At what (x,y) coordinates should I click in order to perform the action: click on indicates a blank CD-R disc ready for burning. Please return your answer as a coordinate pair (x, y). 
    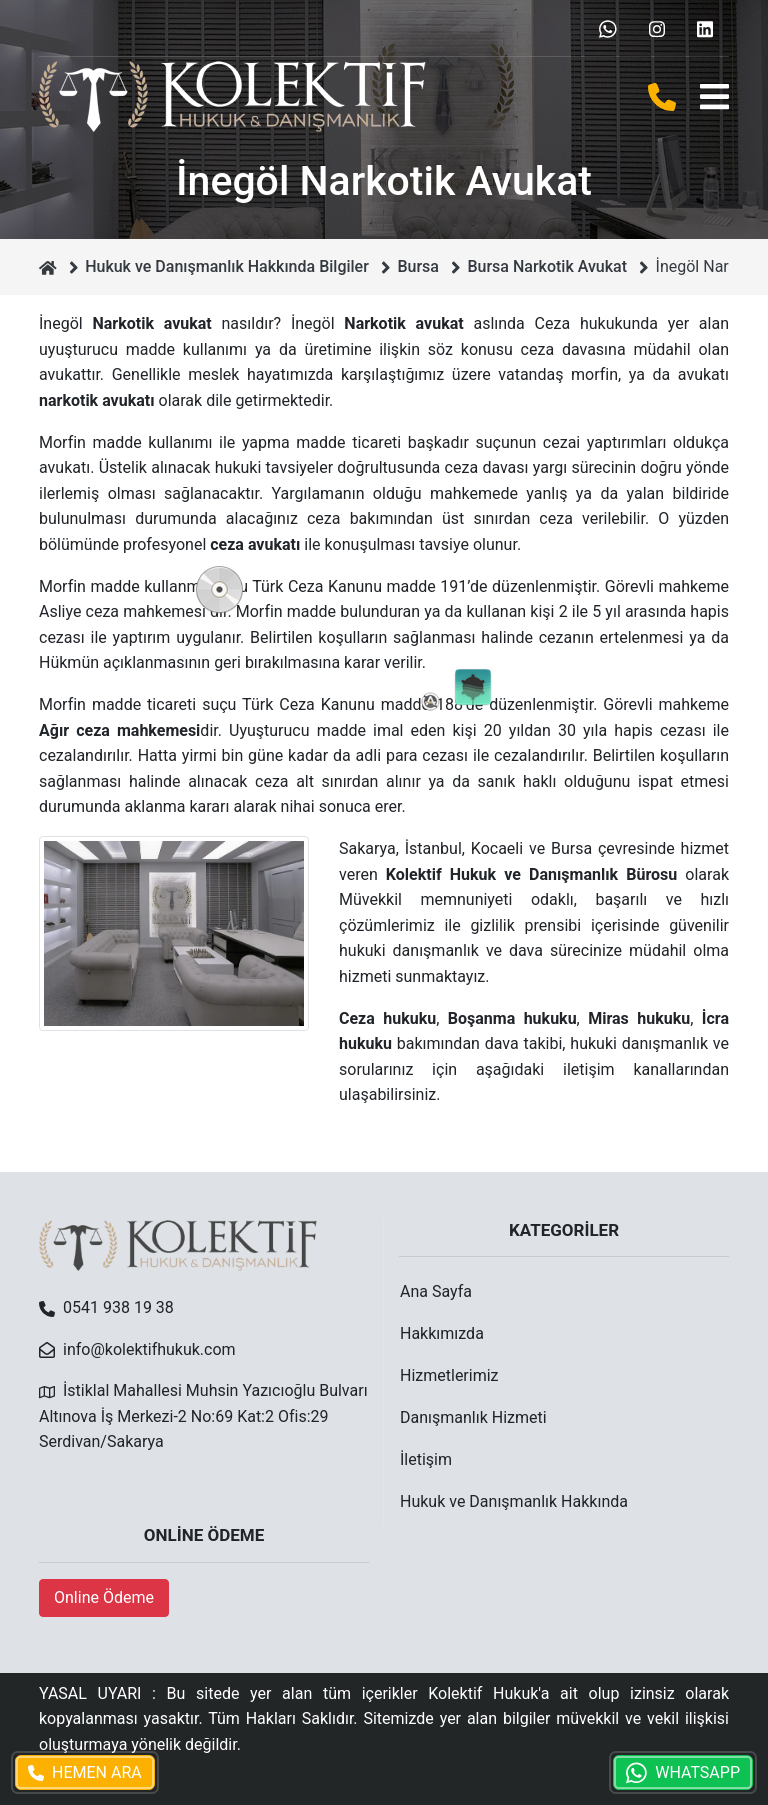
    Looking at the image, I should click on (219, 589).